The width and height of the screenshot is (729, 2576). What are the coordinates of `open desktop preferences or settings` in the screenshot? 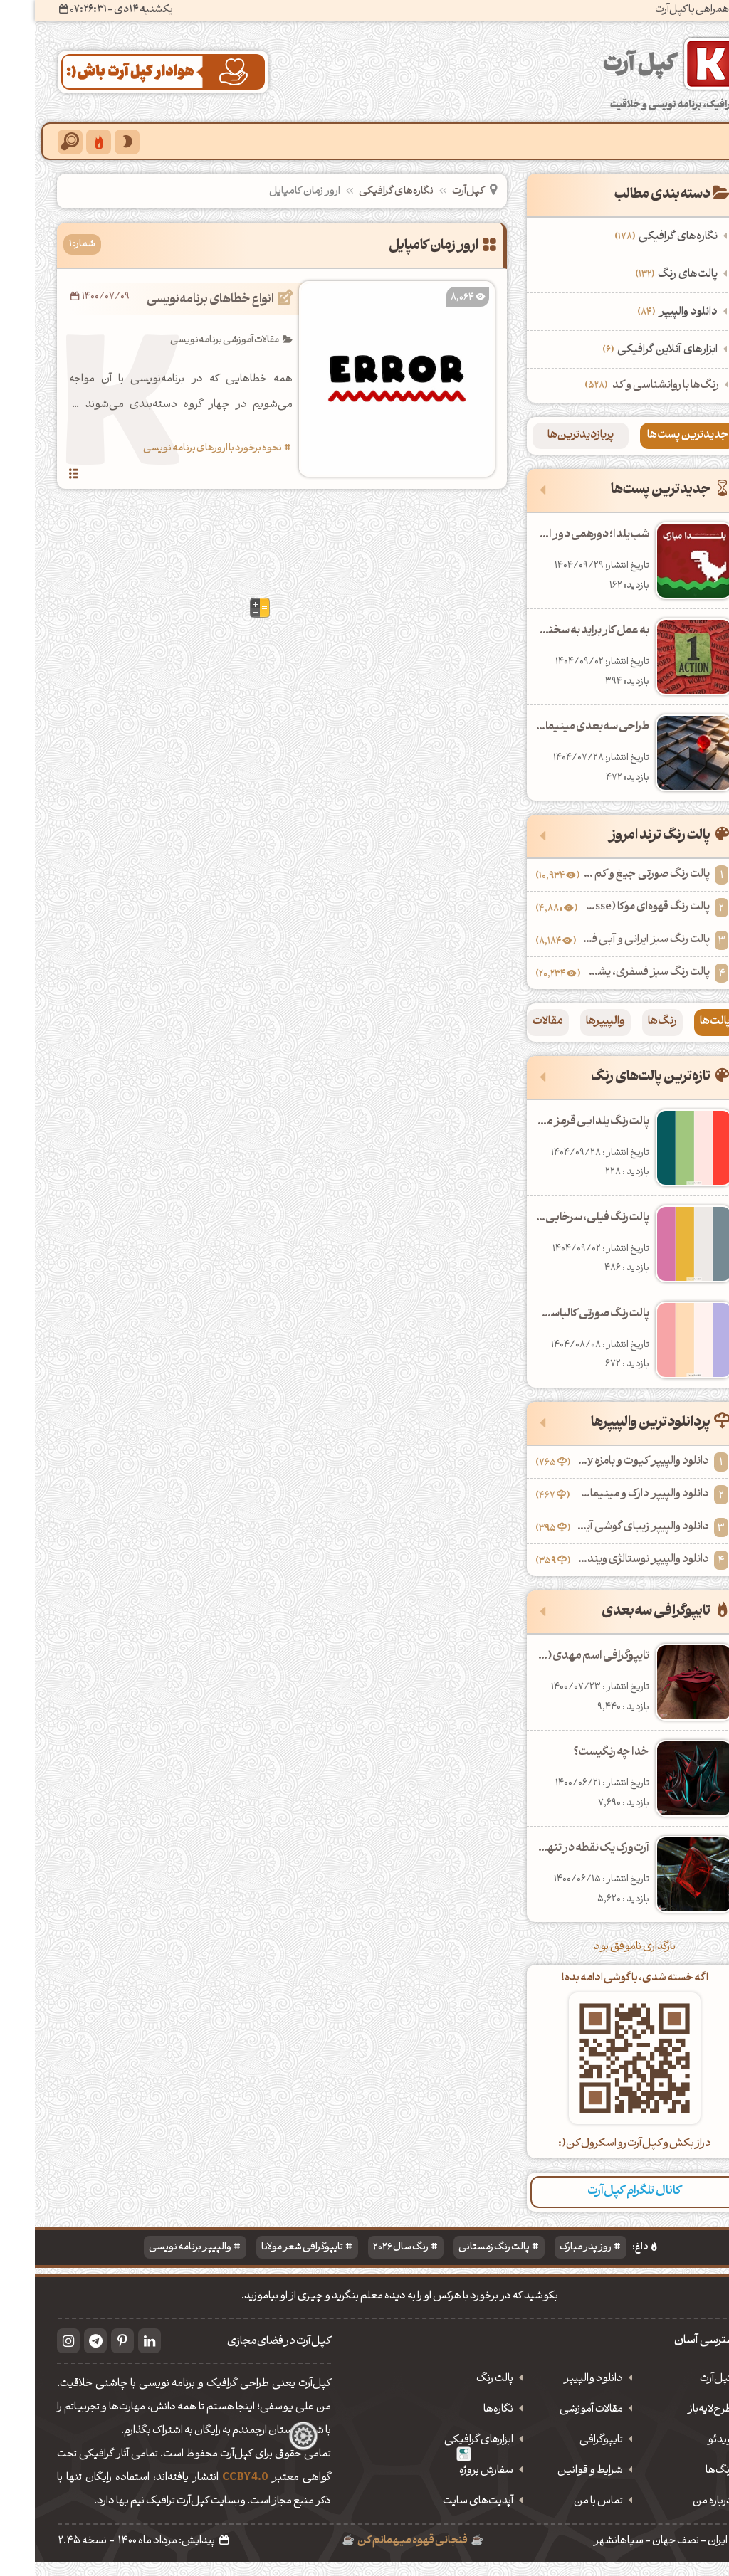 It's located at (463, 2454).